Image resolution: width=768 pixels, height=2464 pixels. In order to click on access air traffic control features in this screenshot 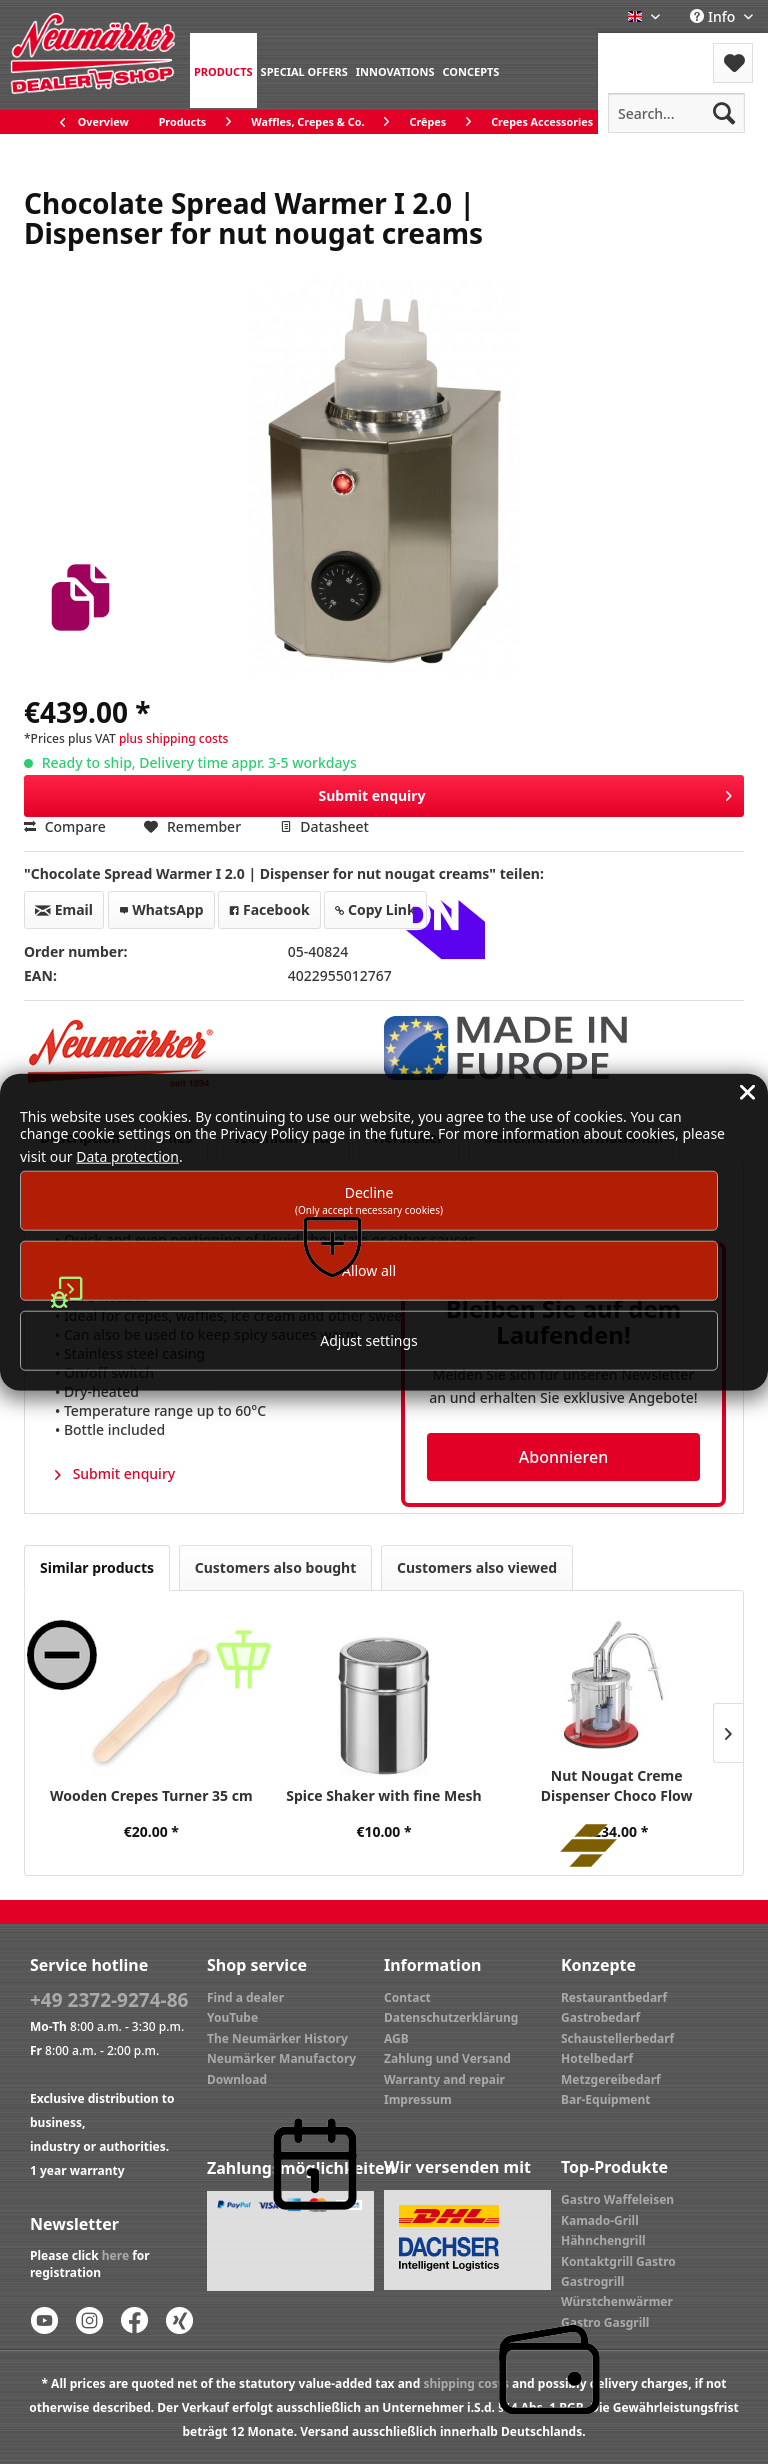, I will do `click(243, 1659)`.